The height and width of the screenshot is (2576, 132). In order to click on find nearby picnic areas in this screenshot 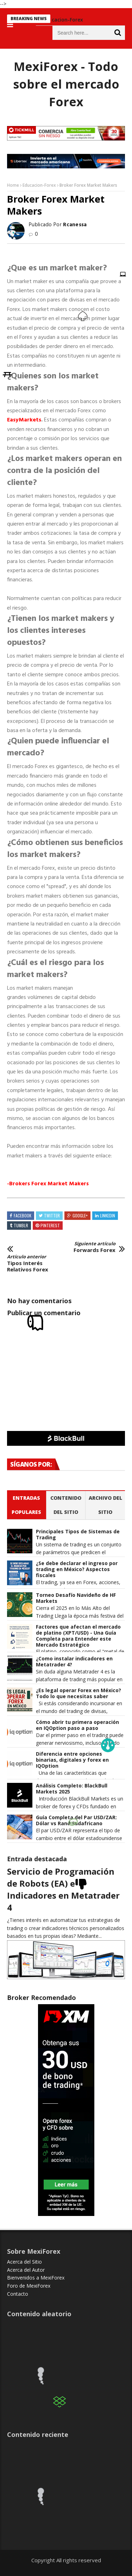, I will do `click(7, 375)`.